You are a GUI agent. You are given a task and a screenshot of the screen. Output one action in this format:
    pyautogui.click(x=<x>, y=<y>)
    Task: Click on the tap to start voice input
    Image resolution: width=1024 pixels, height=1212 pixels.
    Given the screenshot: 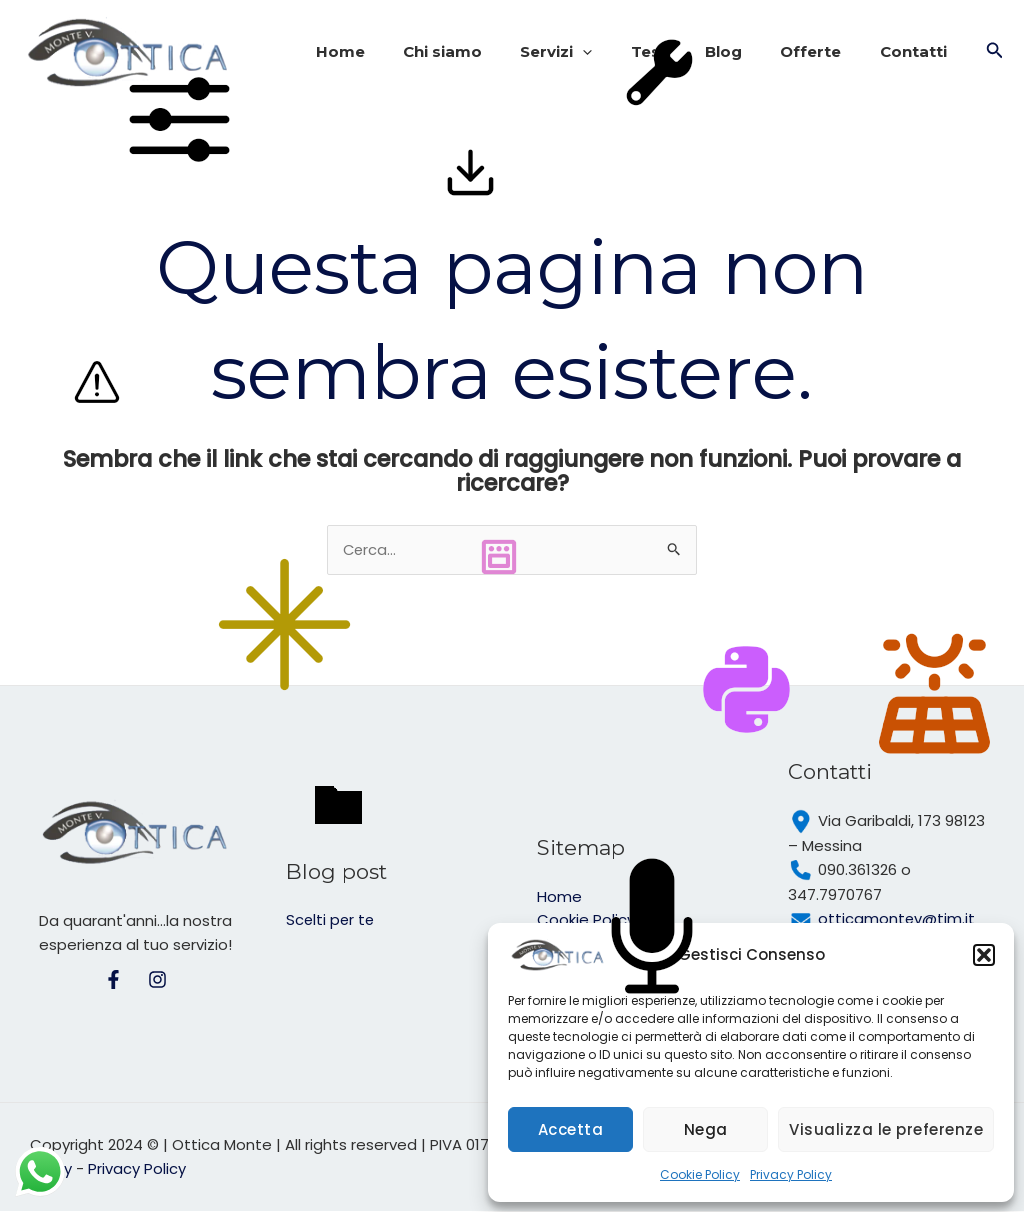 What is the action you would take?
    pyautogui.click(x=652, y=926)
    